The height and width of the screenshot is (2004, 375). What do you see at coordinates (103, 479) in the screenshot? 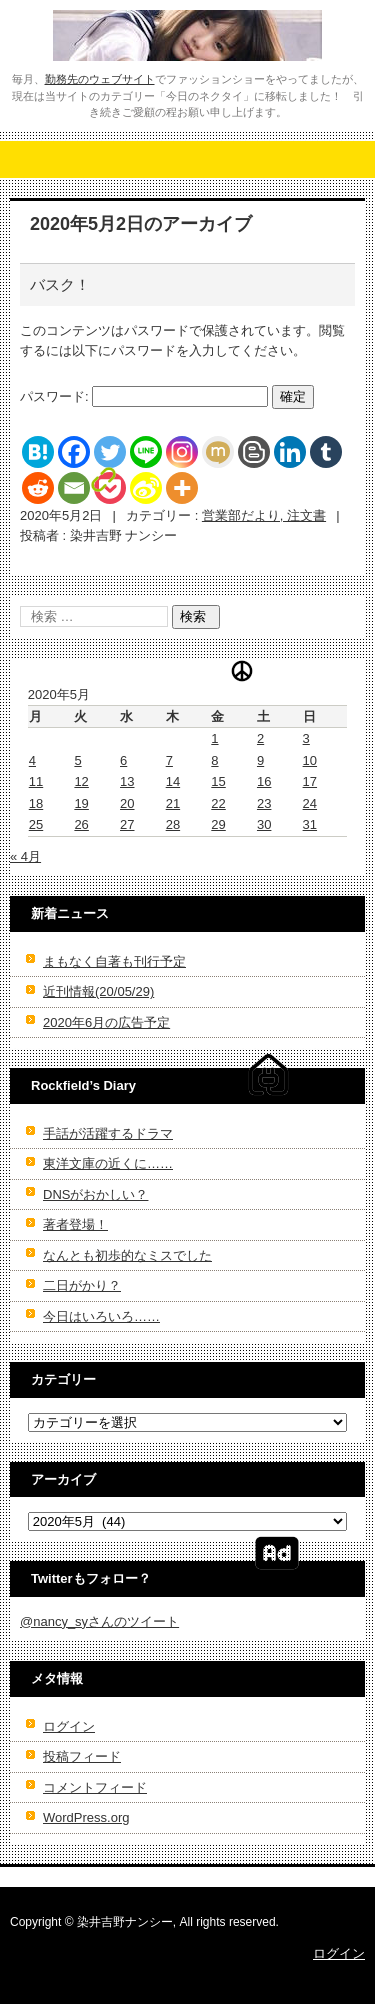
I see `unlink or disconnect a URL` at bounding box center [103, 479].